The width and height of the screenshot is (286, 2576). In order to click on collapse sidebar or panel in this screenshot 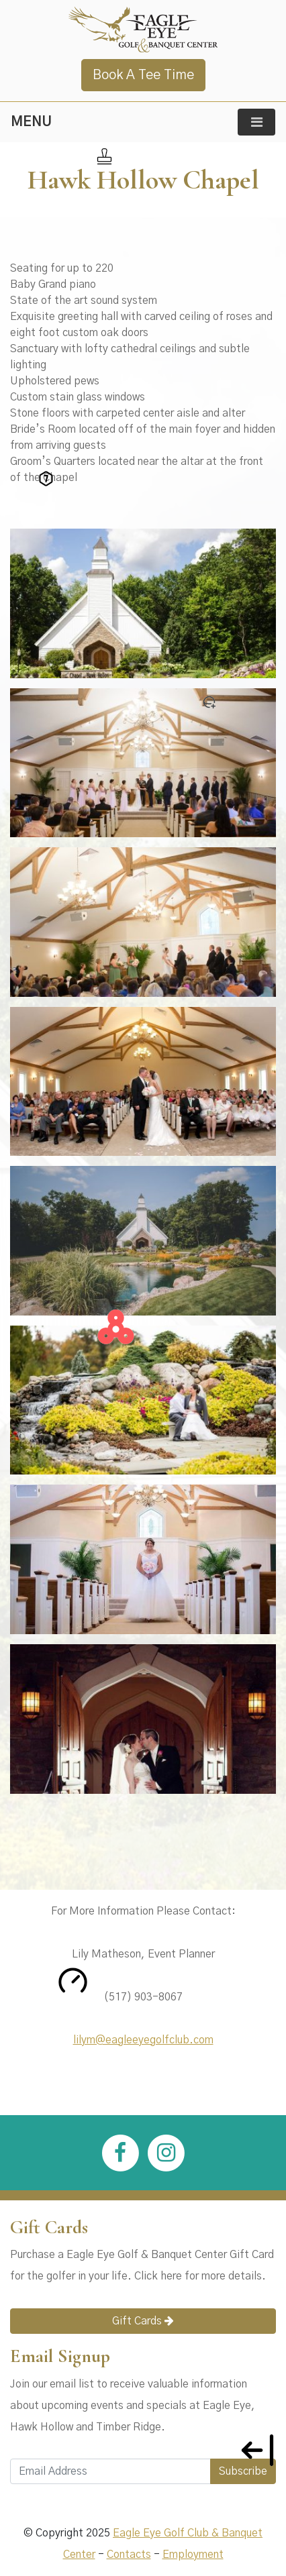, I will do `click(257, 2450)`.